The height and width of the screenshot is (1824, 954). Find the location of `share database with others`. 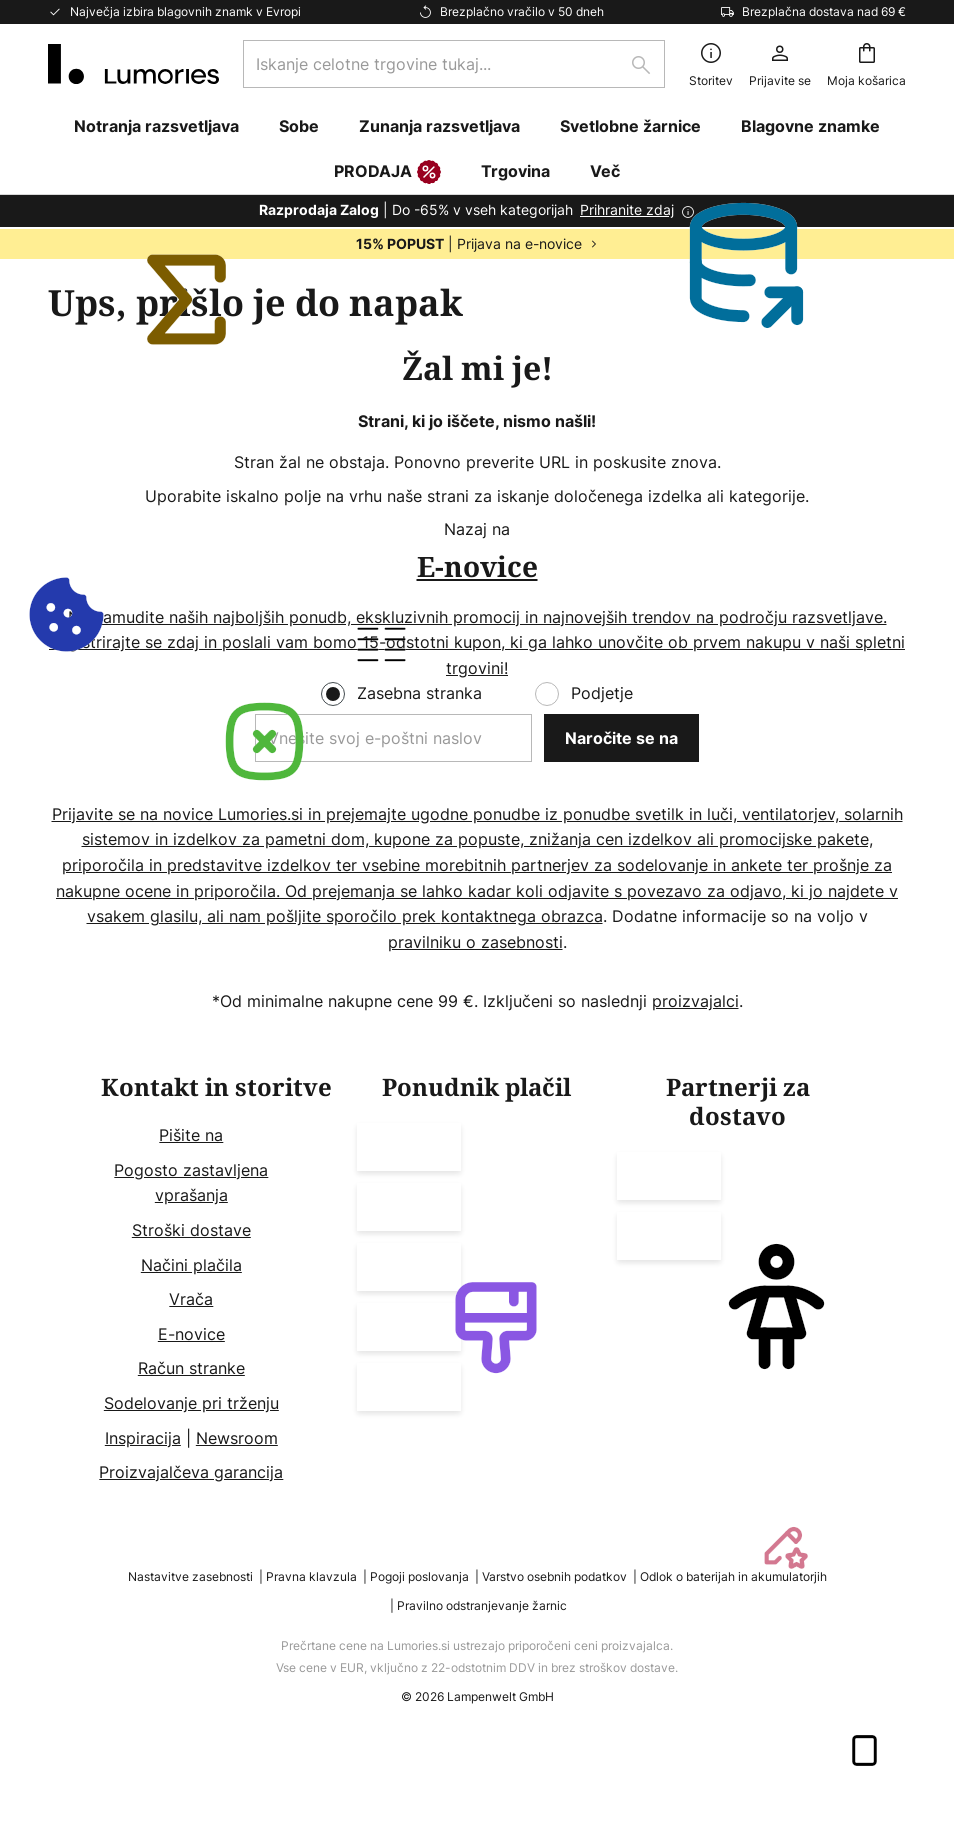

share database with others is located at coordinates (743, 262).